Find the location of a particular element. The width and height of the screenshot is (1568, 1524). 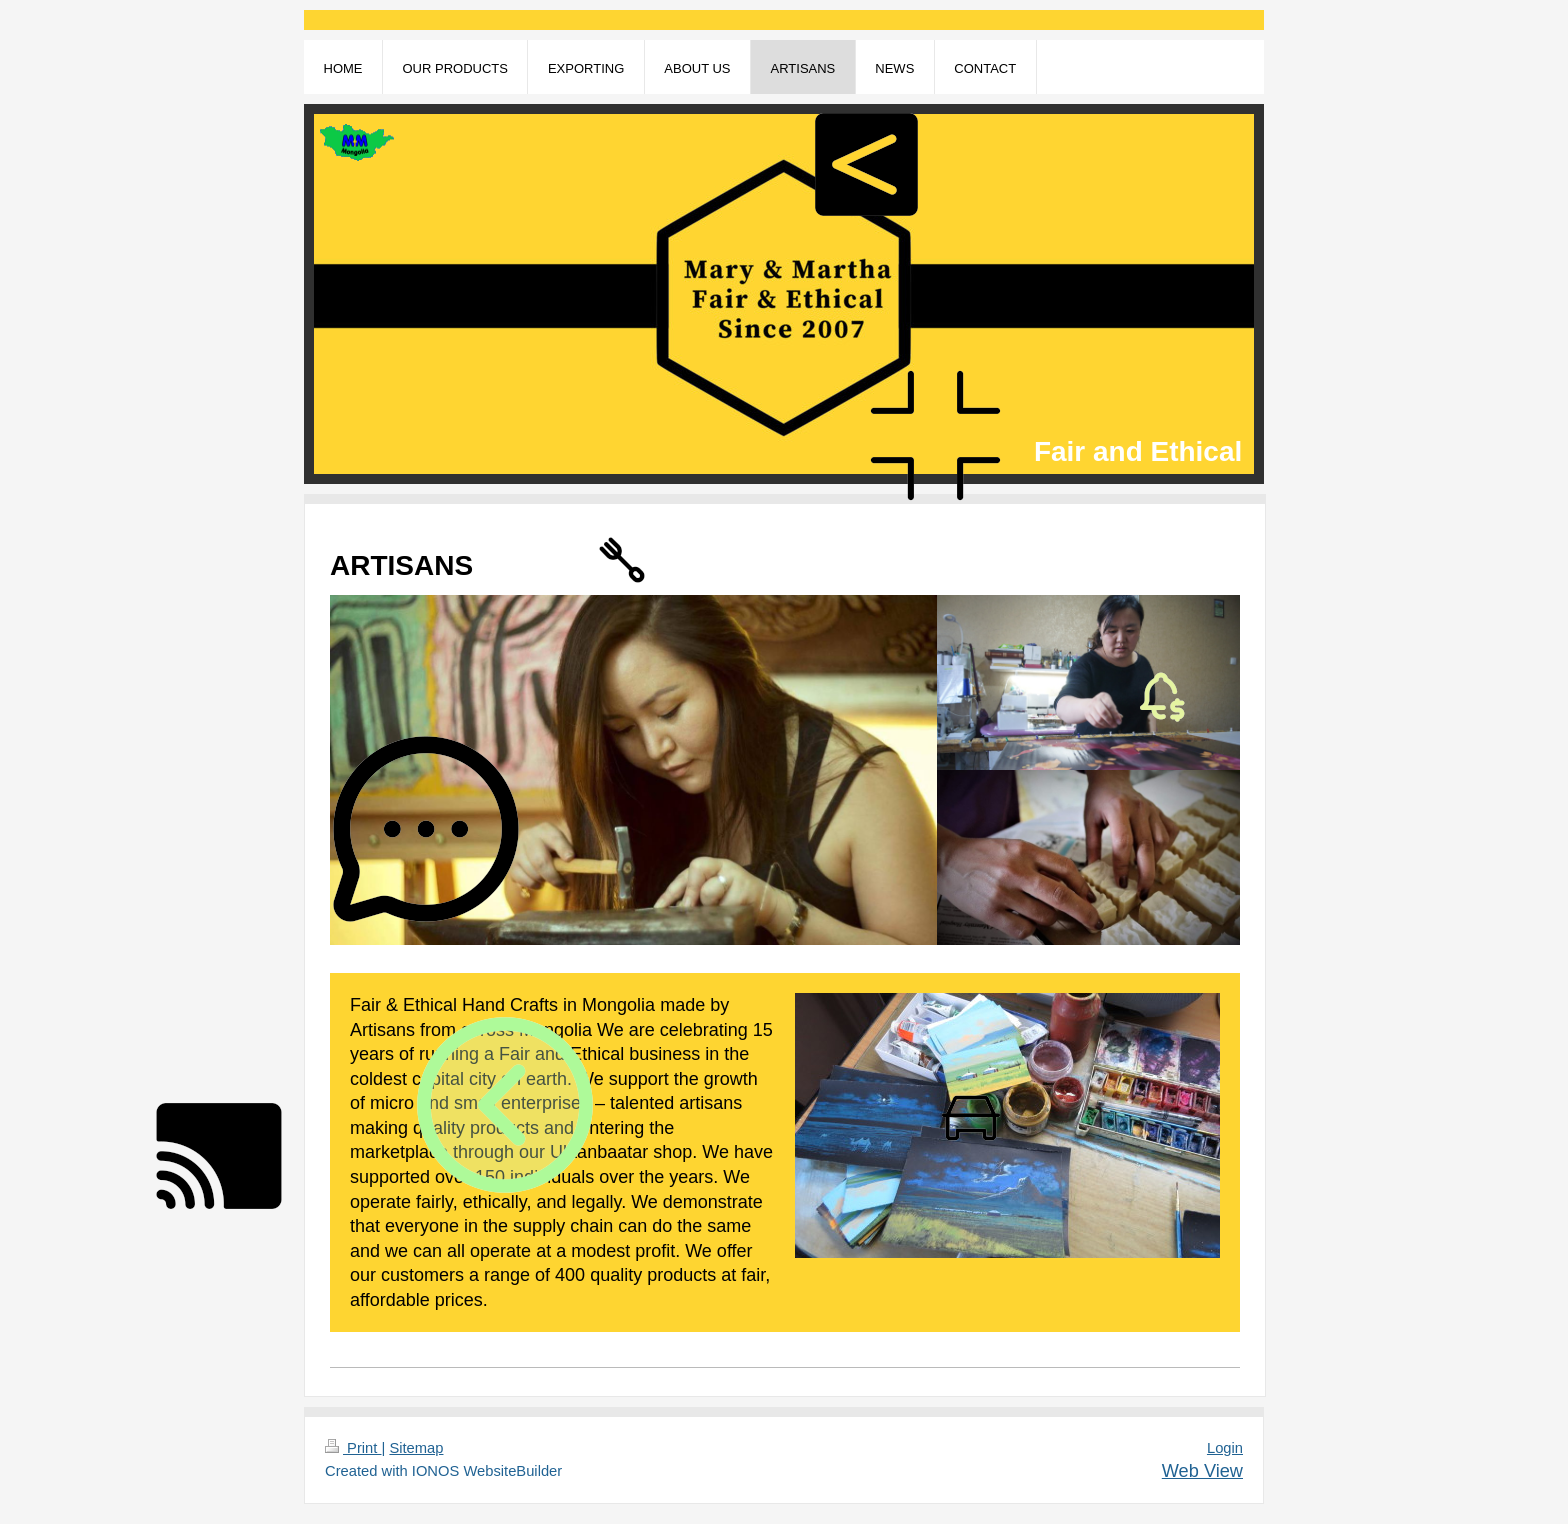

exit fullscreen mode is located at coordinates (935, 435).